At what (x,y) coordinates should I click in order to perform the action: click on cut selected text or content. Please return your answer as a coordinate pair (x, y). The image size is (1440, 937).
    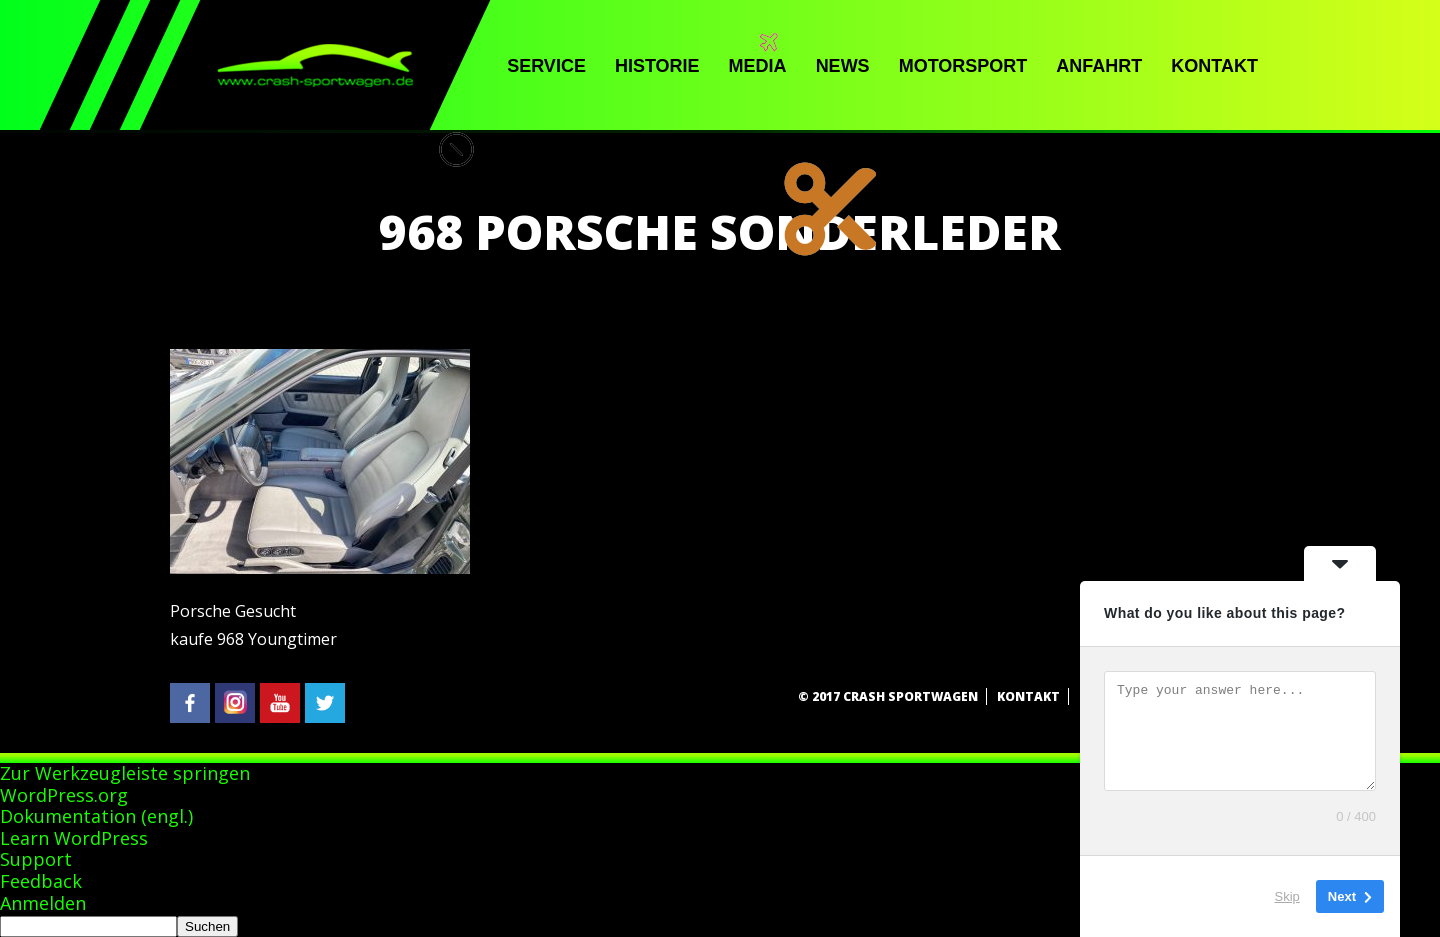
    Looking at the image, I should click on (831, 209).